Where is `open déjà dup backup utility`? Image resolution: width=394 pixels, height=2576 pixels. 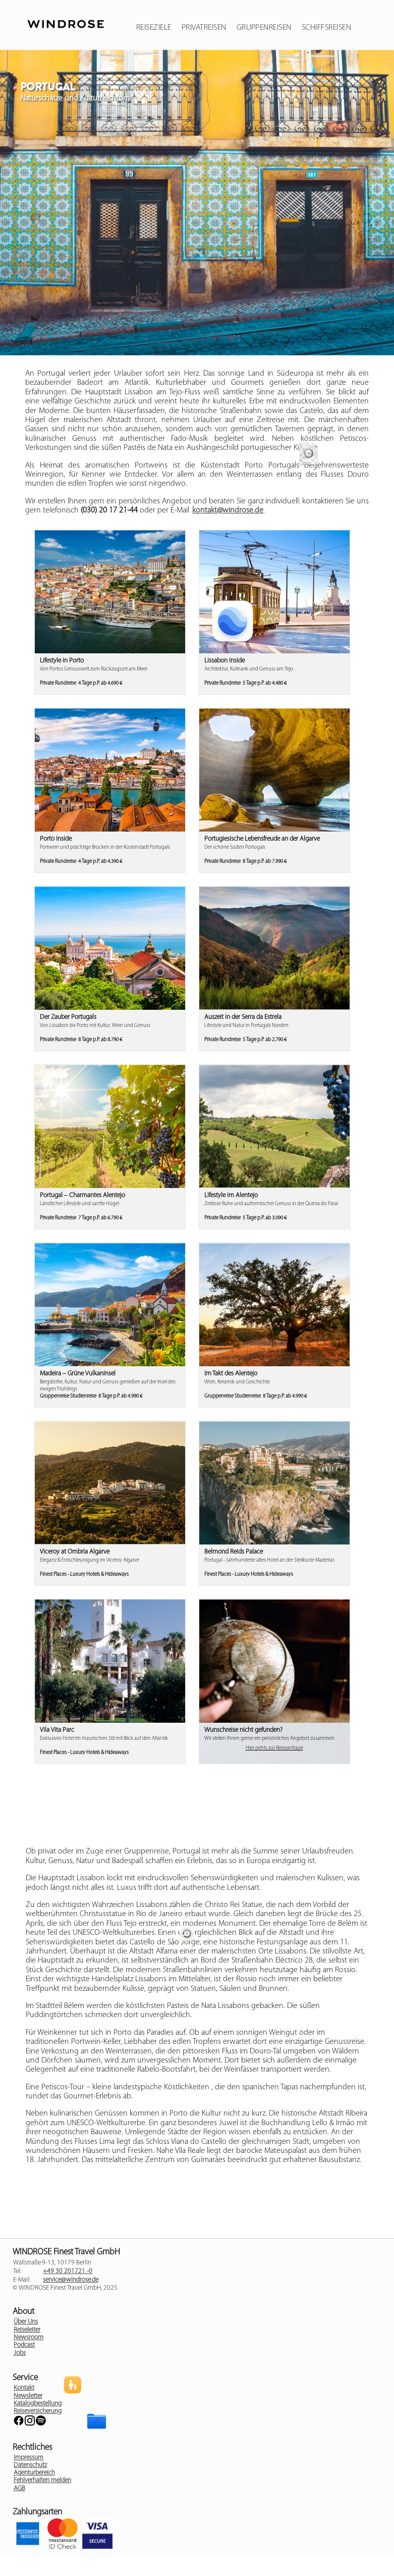 open déjà dup backup utility is located at coordinates (187, 1933).